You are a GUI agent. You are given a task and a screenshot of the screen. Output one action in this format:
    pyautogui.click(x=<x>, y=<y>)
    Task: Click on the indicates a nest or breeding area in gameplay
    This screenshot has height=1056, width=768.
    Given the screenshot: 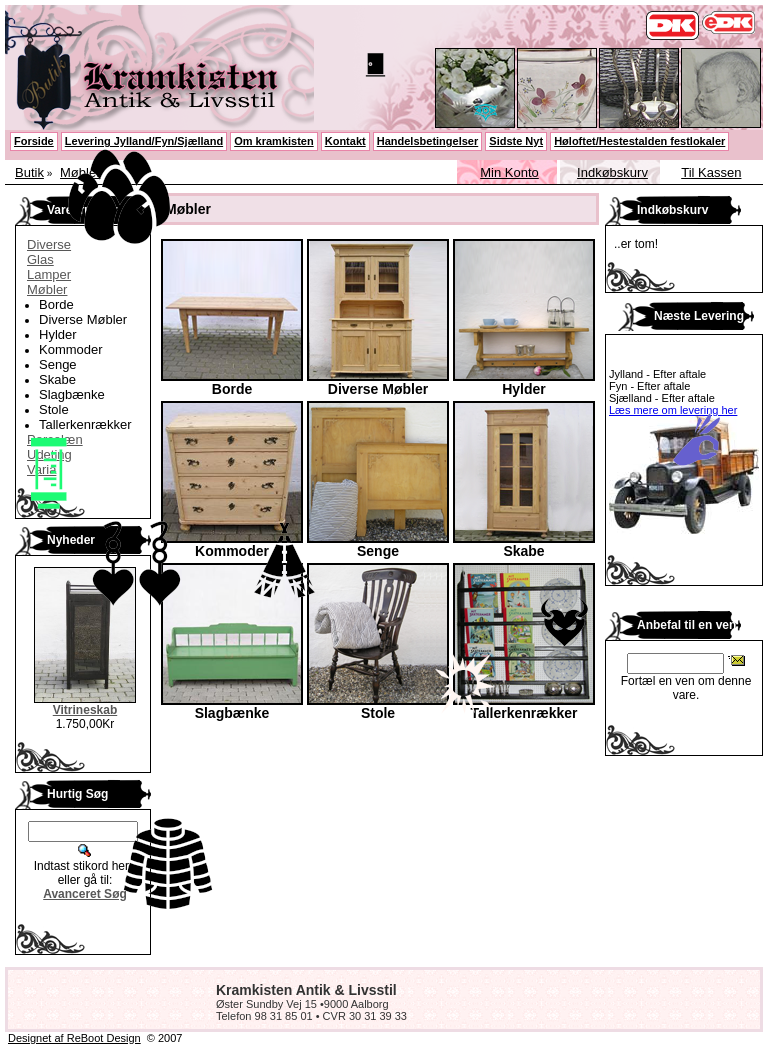 What is the action you would take?
    pyautogui.click(x=119, y=197)
    